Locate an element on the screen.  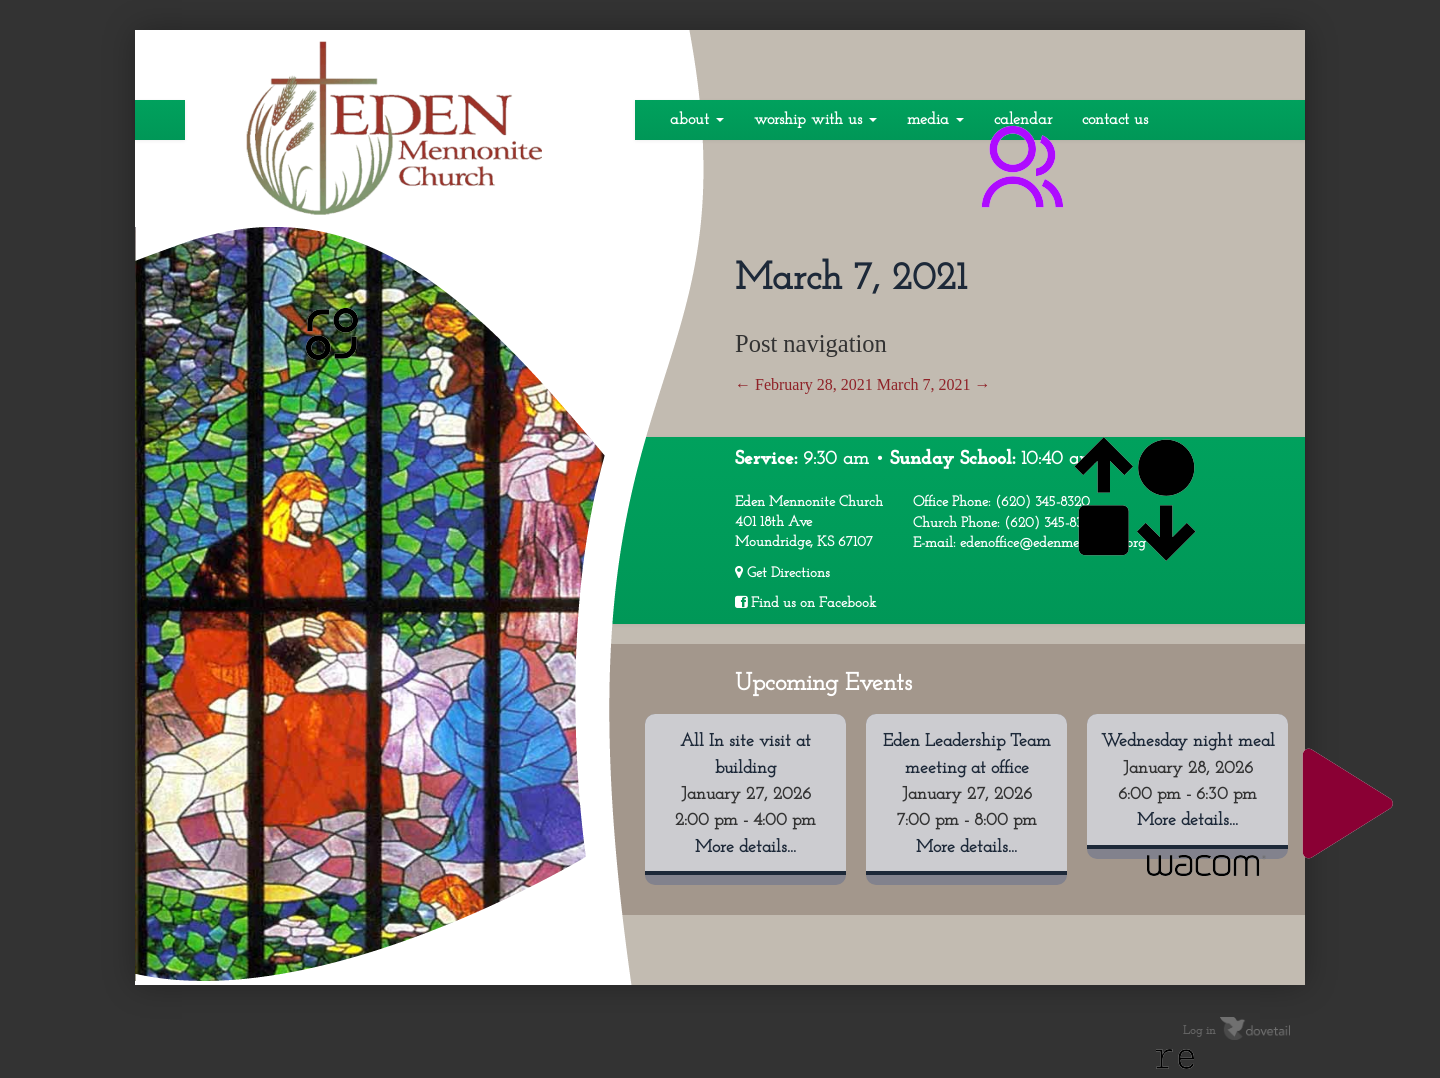
swap or exchange items is located at coordinates (1135, 499).